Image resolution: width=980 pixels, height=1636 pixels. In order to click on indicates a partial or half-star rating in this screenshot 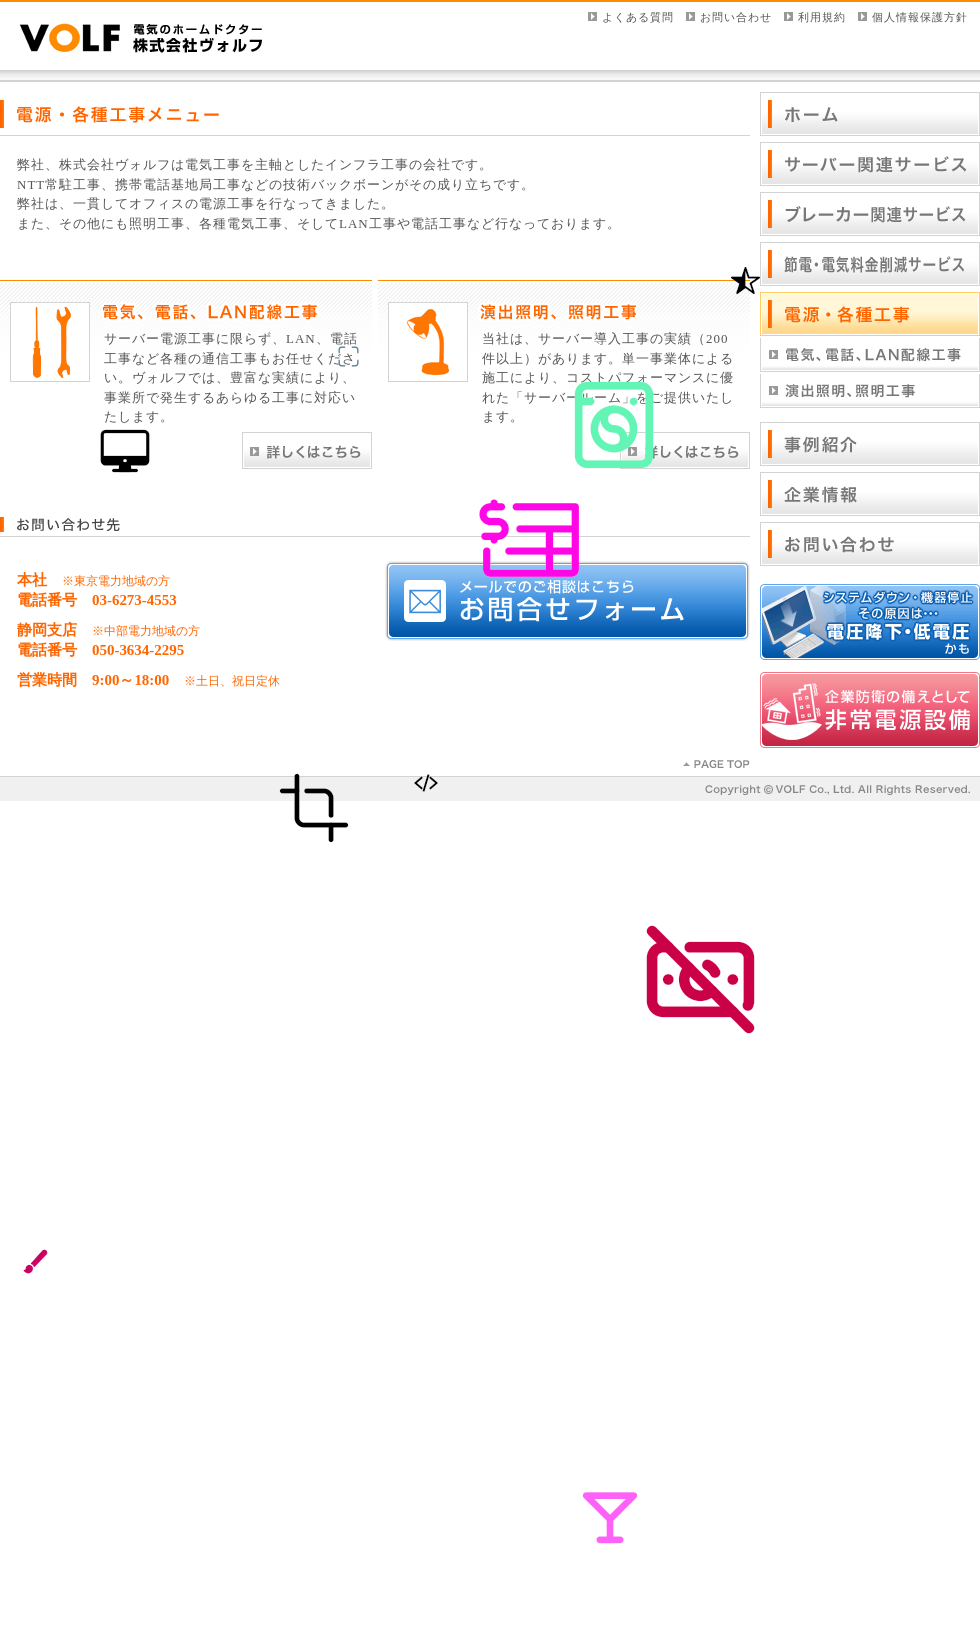, I will do `click(745, 280)`.